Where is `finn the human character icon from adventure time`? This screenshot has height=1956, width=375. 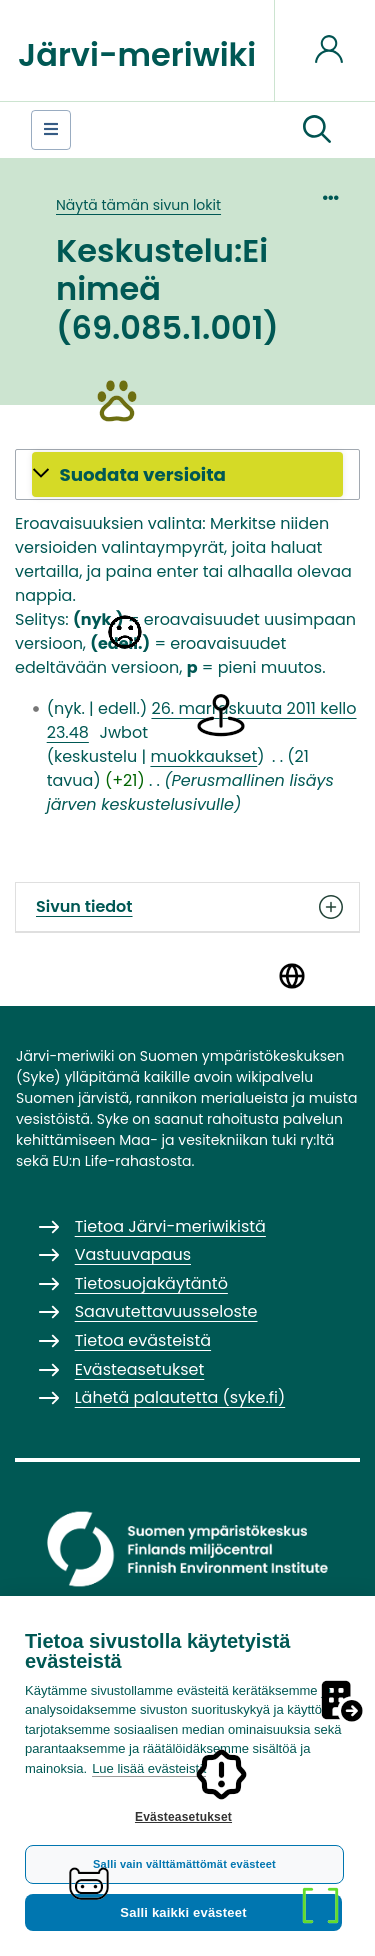 finn the human character icon from adventure time is located at coordinates (89, 1883).